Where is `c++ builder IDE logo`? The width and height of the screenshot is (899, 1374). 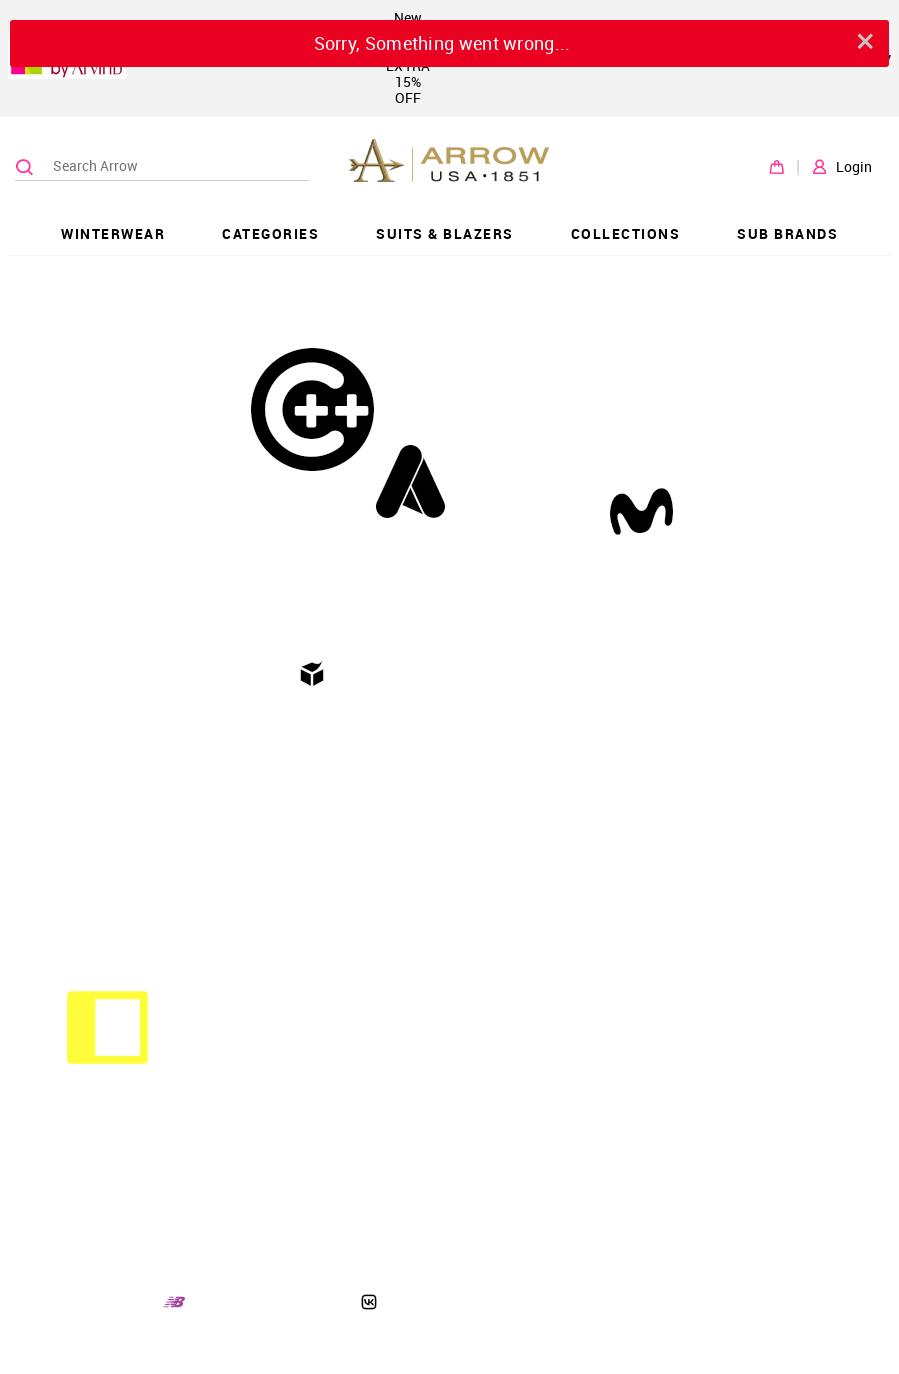
c++ builder IDE logo is located at coordinates (312, 409).